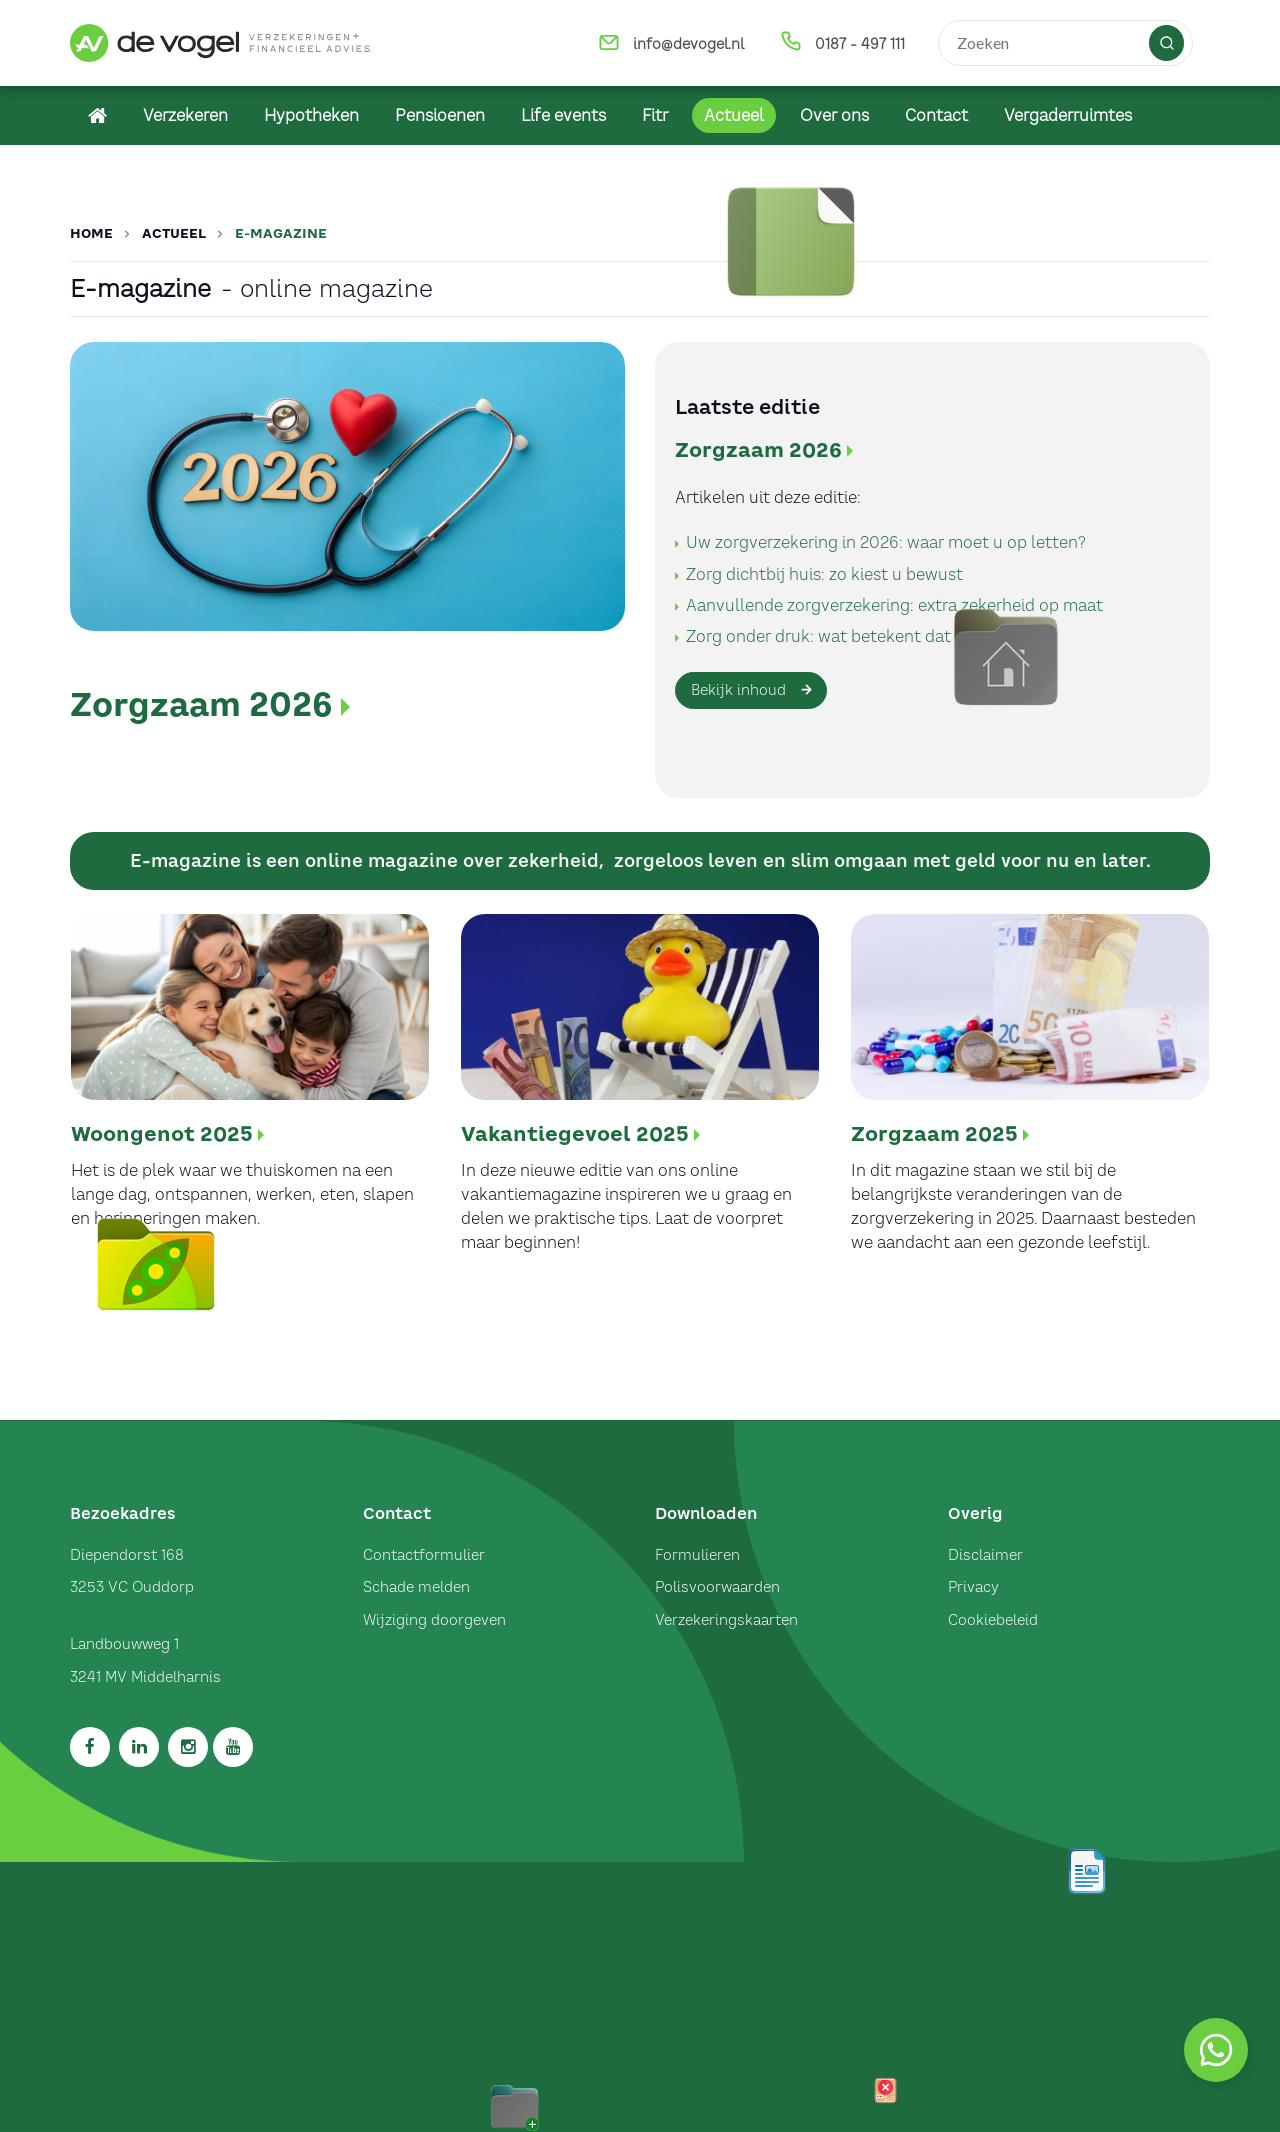  What do you see at coordinates (514, 2106) in the screenshot?
I see `create a new folder` at bounding box center [514, 2106].